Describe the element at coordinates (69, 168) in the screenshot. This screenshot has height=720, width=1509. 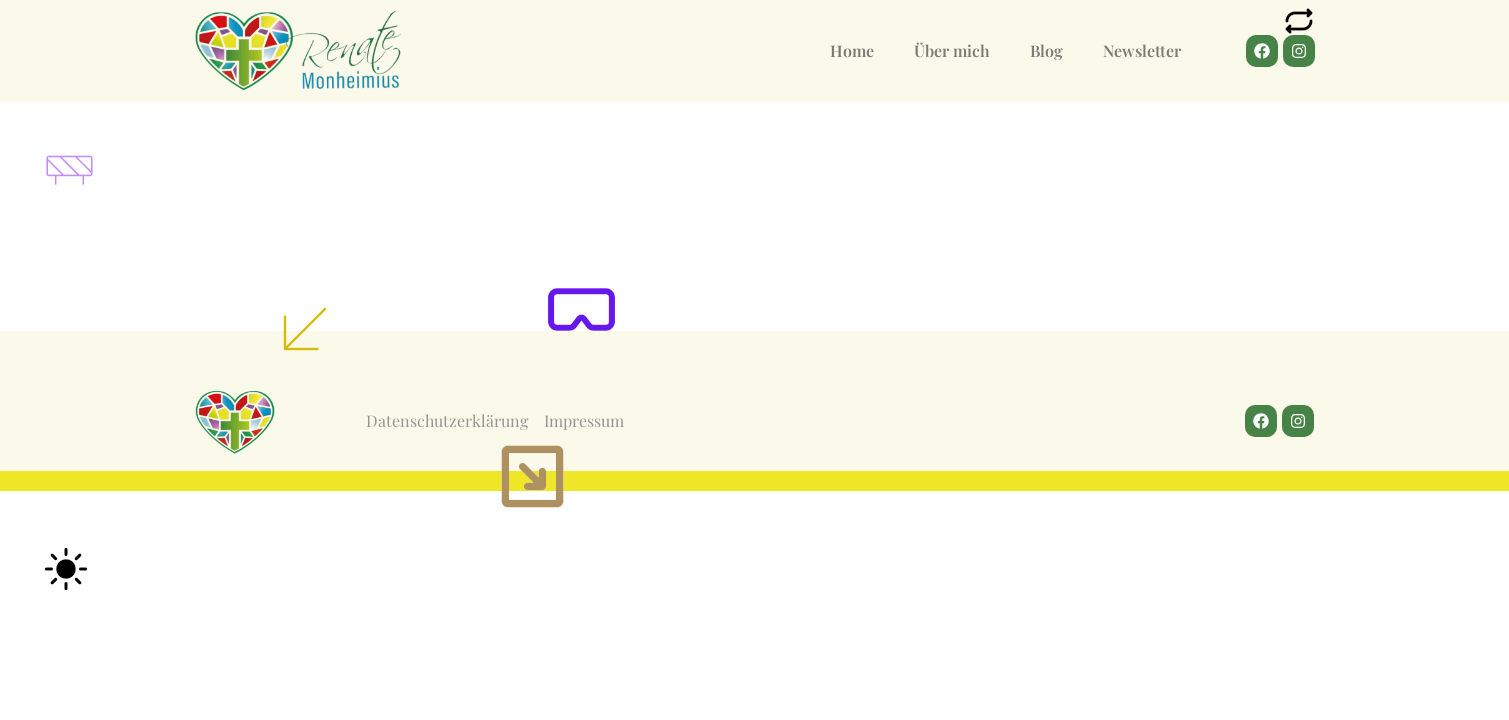
I see `indicates a blocked or restricted area` at that location.